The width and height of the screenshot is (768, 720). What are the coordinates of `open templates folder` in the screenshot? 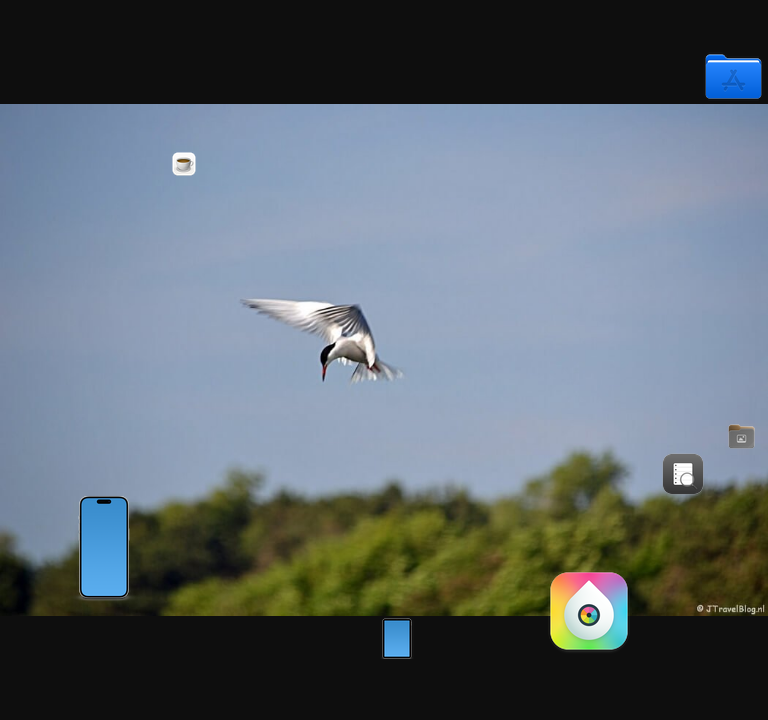 It's located at (733, 76).